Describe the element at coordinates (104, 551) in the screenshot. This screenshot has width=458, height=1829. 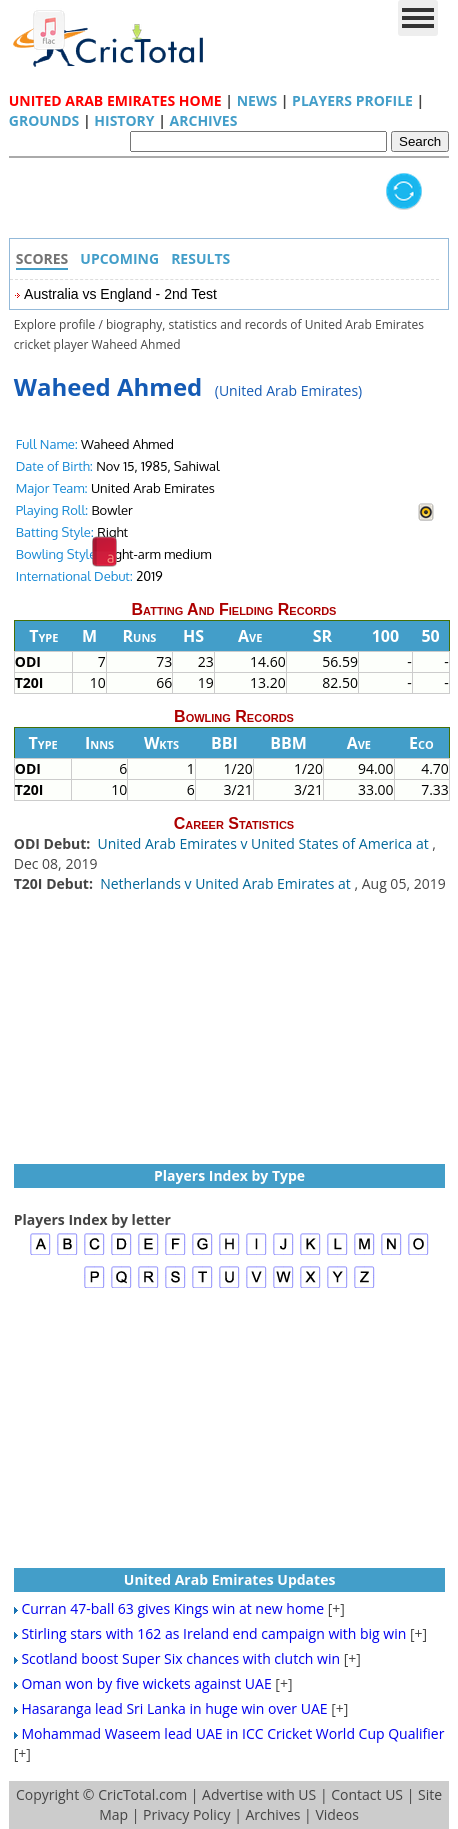
I see `open the dictionary app` at that location.